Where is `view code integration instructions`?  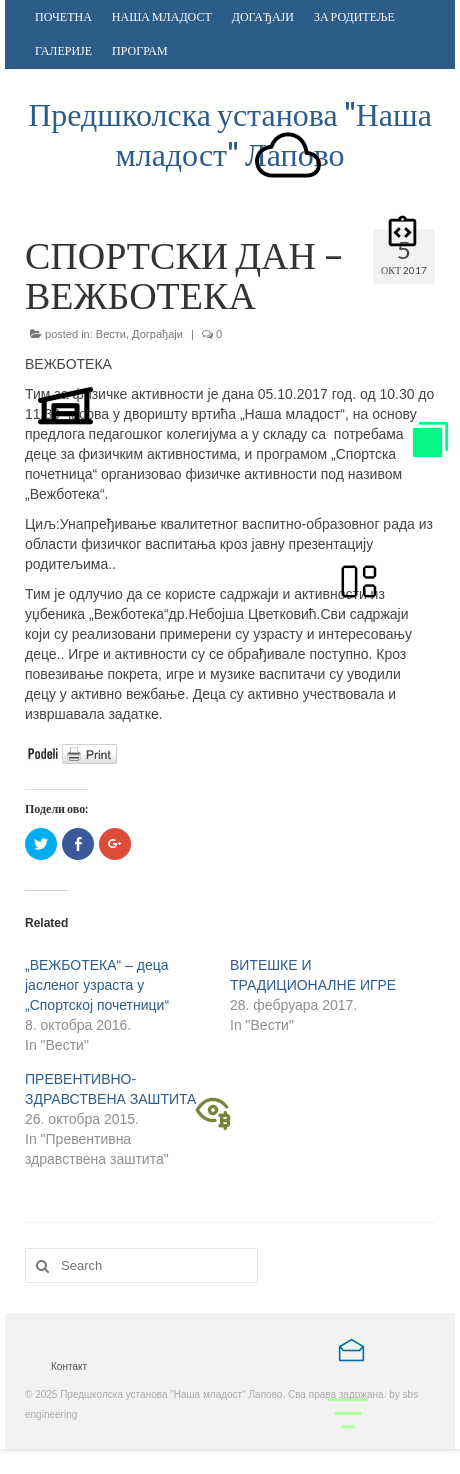
view code integration instructions is located at coordinates (402, 232).